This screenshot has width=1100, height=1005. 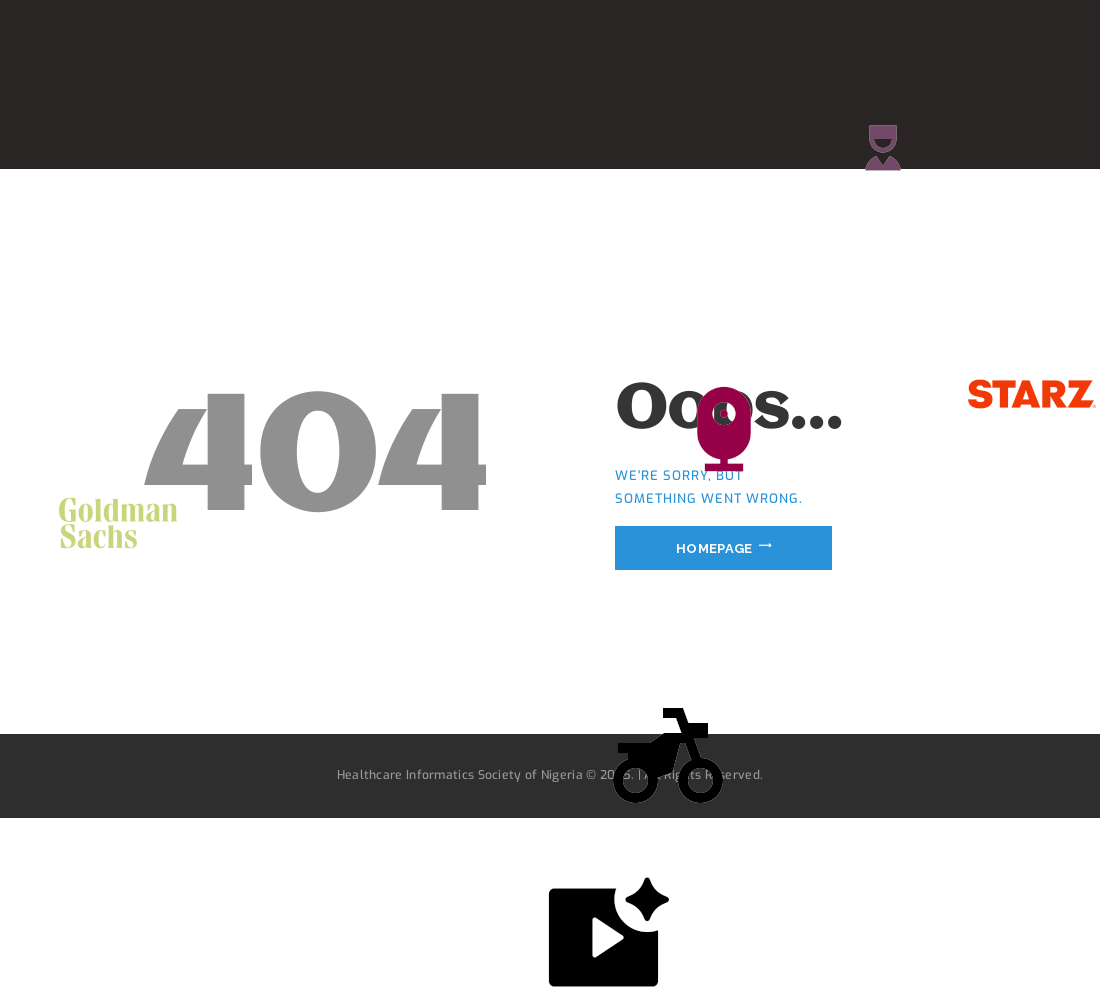 What do you see at coordinates (118, 523) in the screenshot?
I see `Goldman Sachs company logo` at bounding box center [118, 523].